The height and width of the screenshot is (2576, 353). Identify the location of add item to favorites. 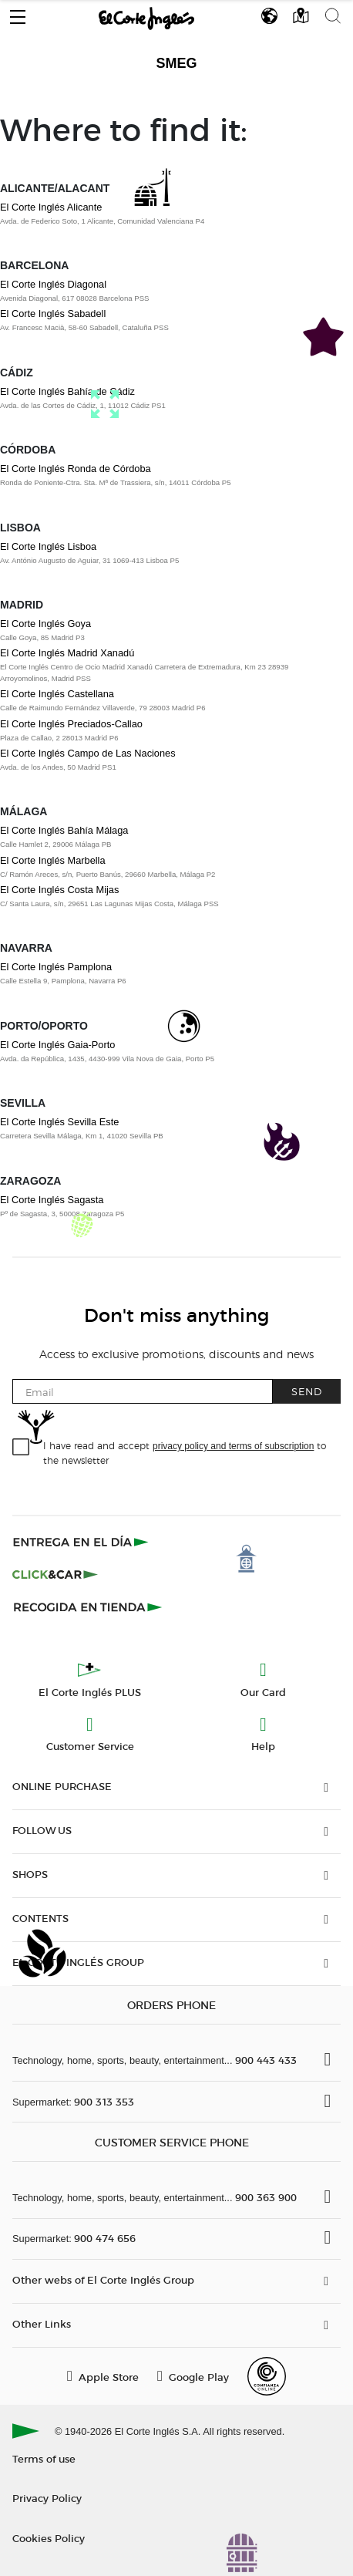
(323, 336).